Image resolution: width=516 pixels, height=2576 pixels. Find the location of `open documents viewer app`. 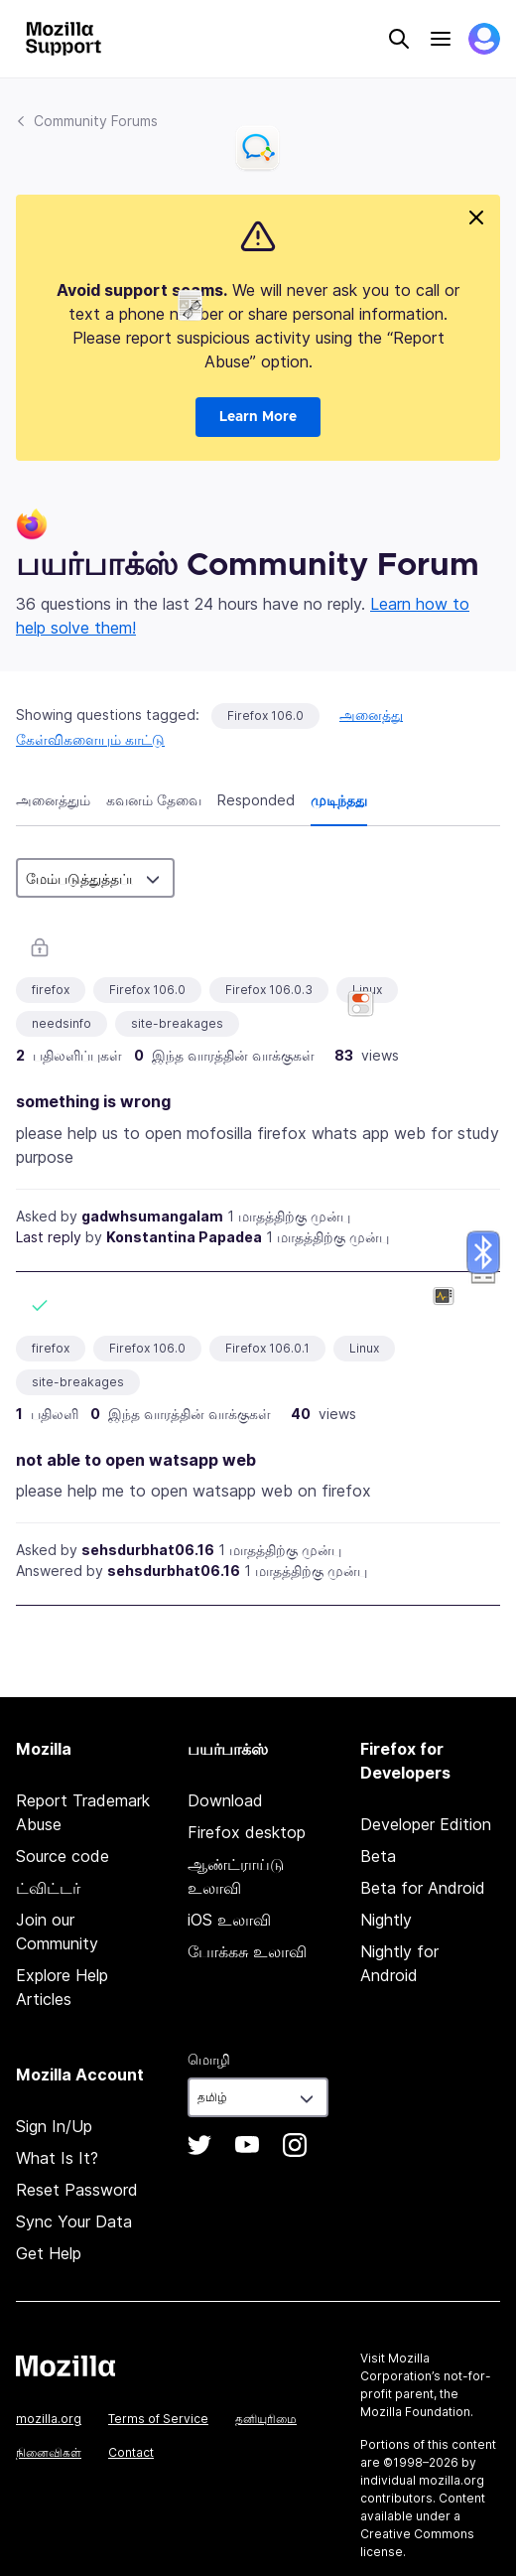

open documents viewer app is located at coordinates (190, 305).